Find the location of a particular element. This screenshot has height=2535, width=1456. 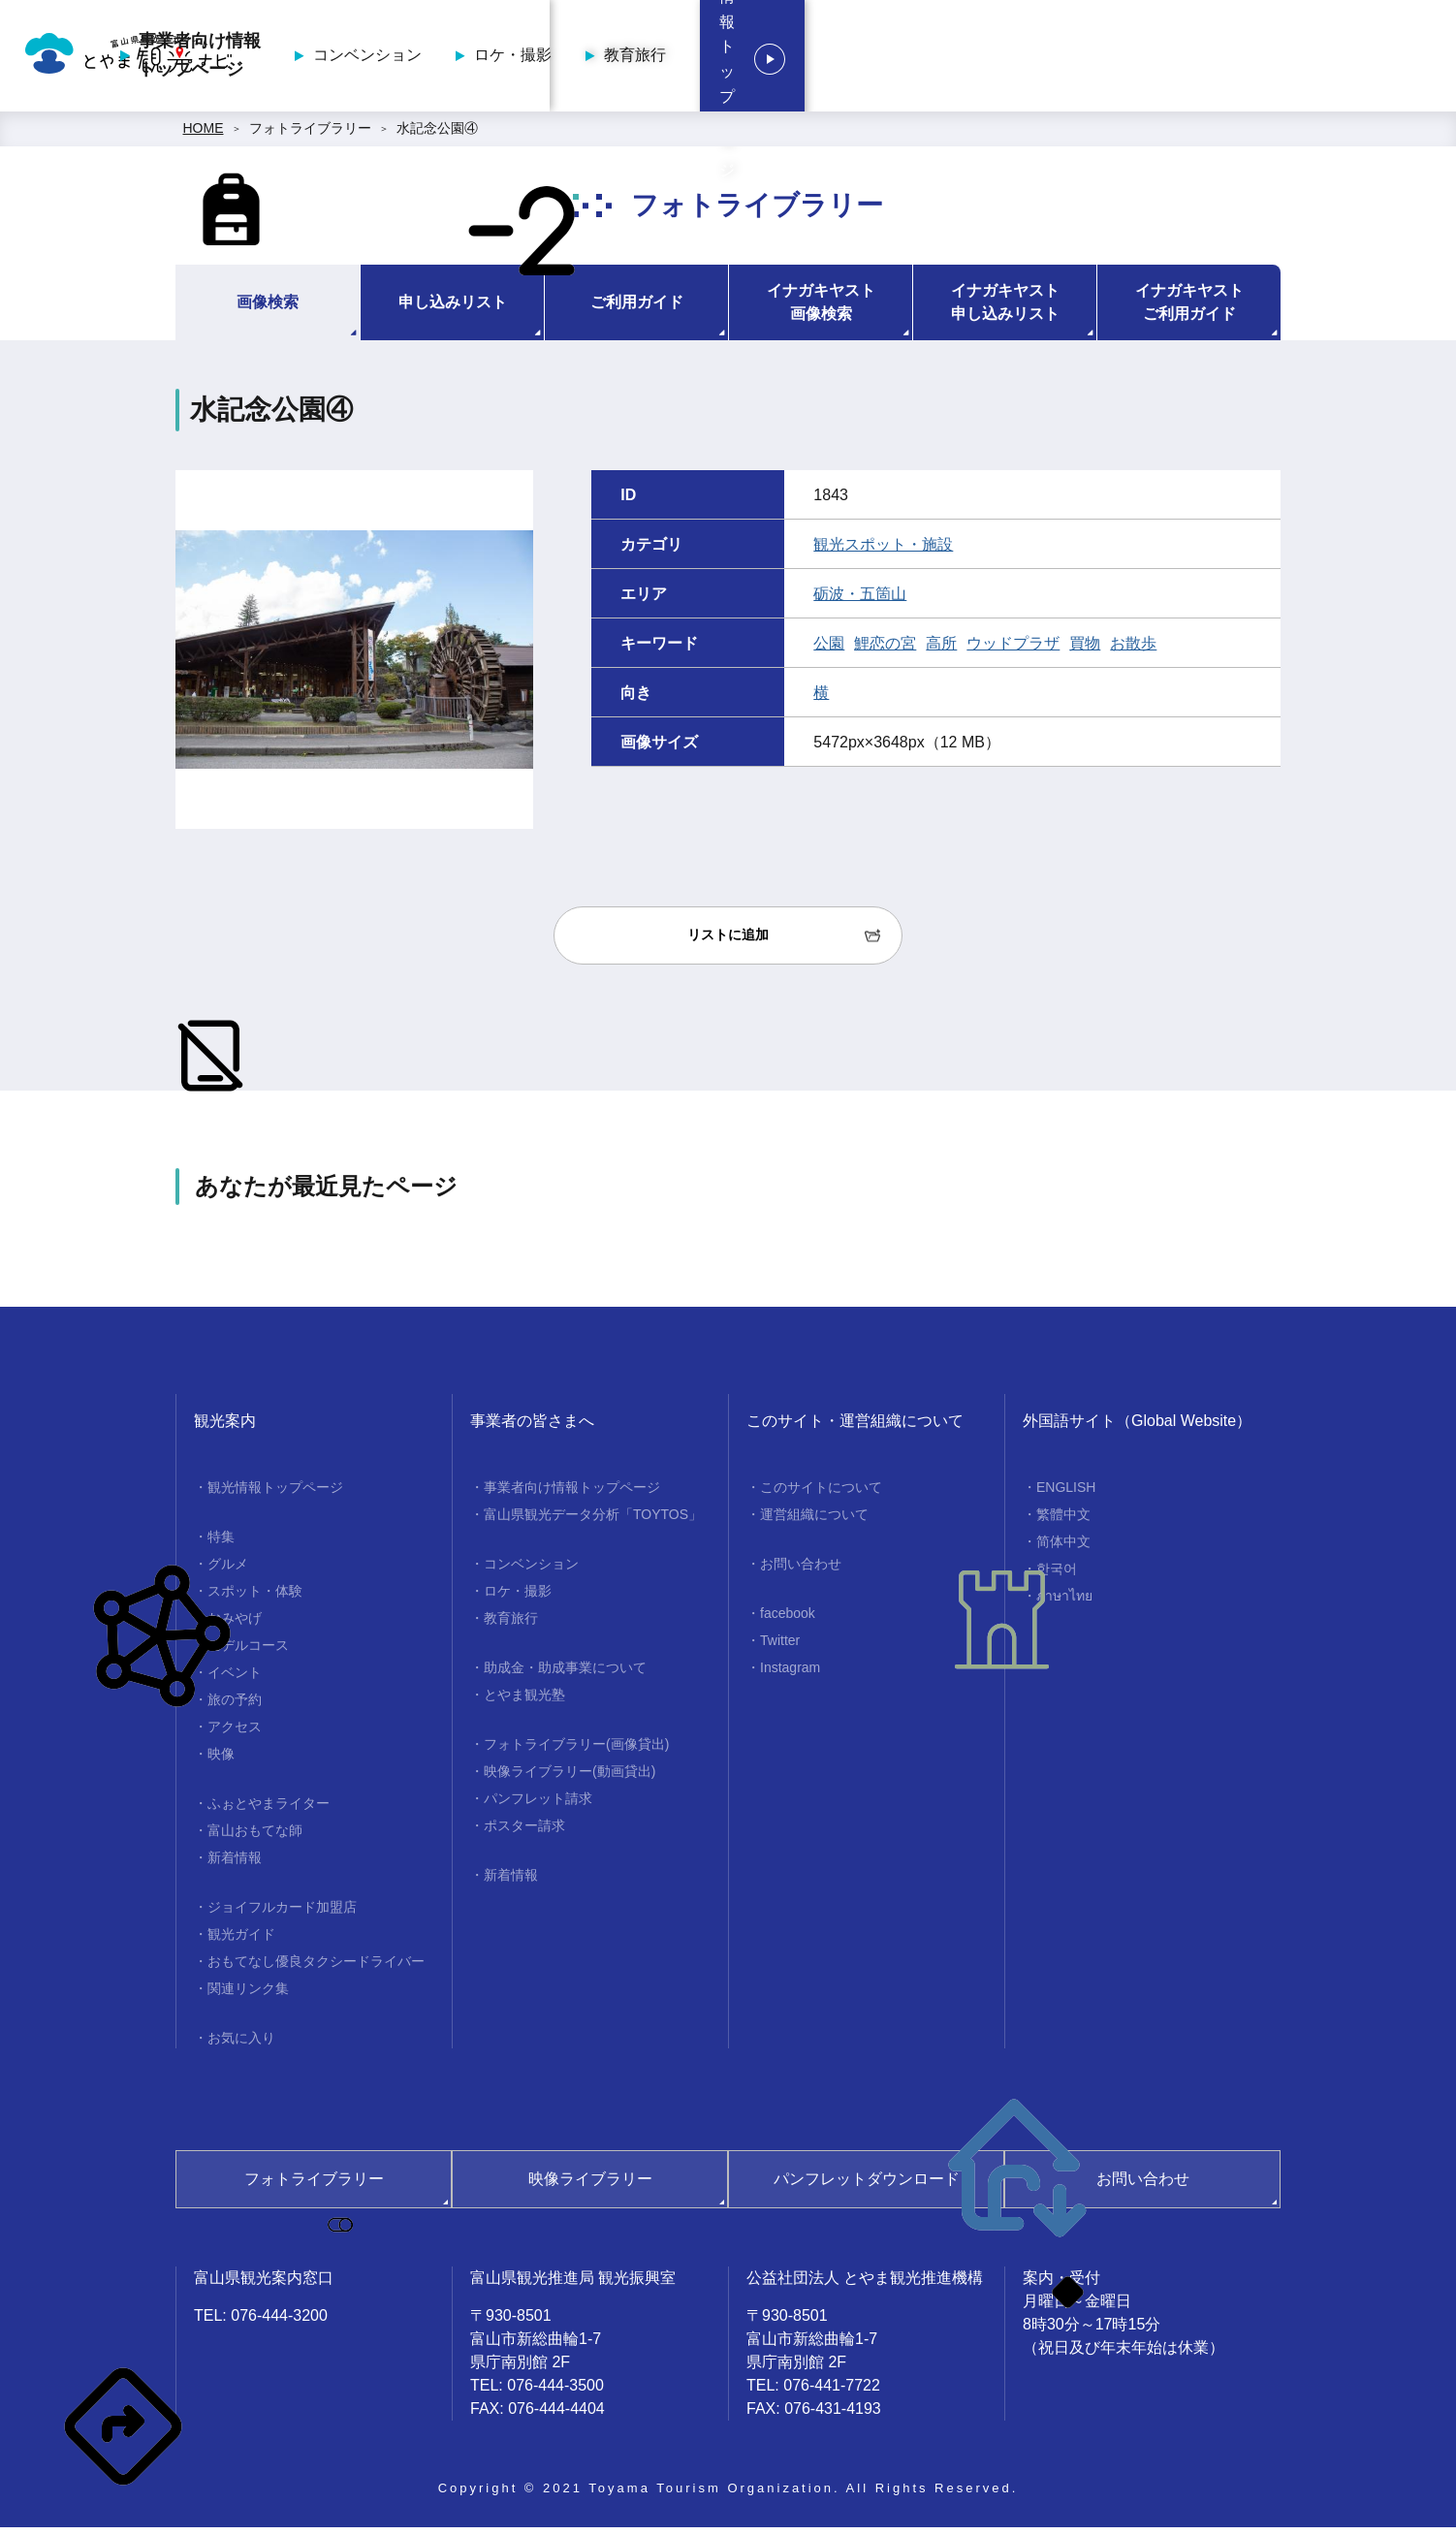

indicates upcoming turn or direction change is located at coordinates (123, 2426).